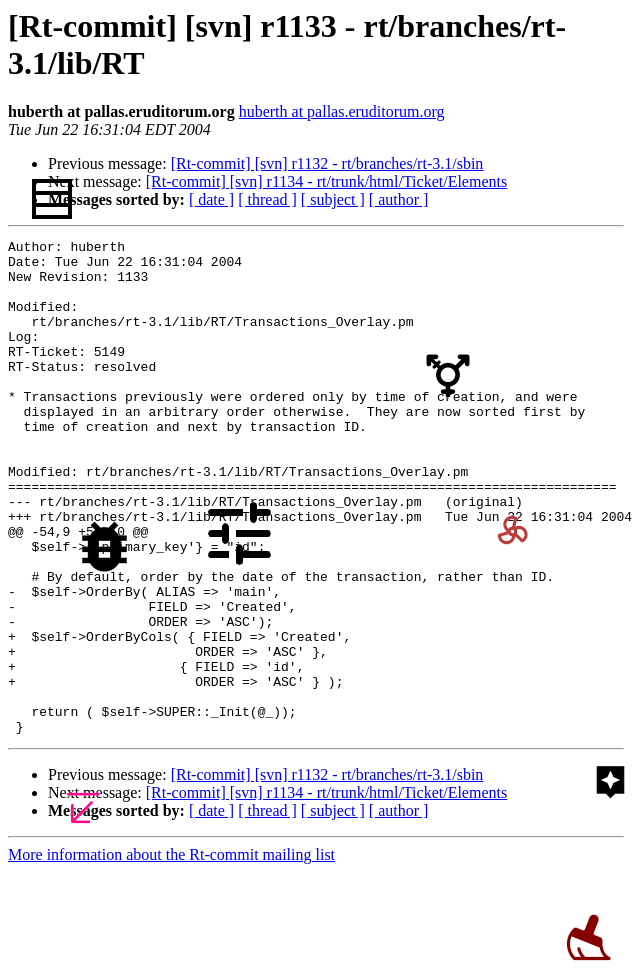 This screenshot has height=971, width=632. I want to click on control fan or ventilation settings, so click(512, 531).